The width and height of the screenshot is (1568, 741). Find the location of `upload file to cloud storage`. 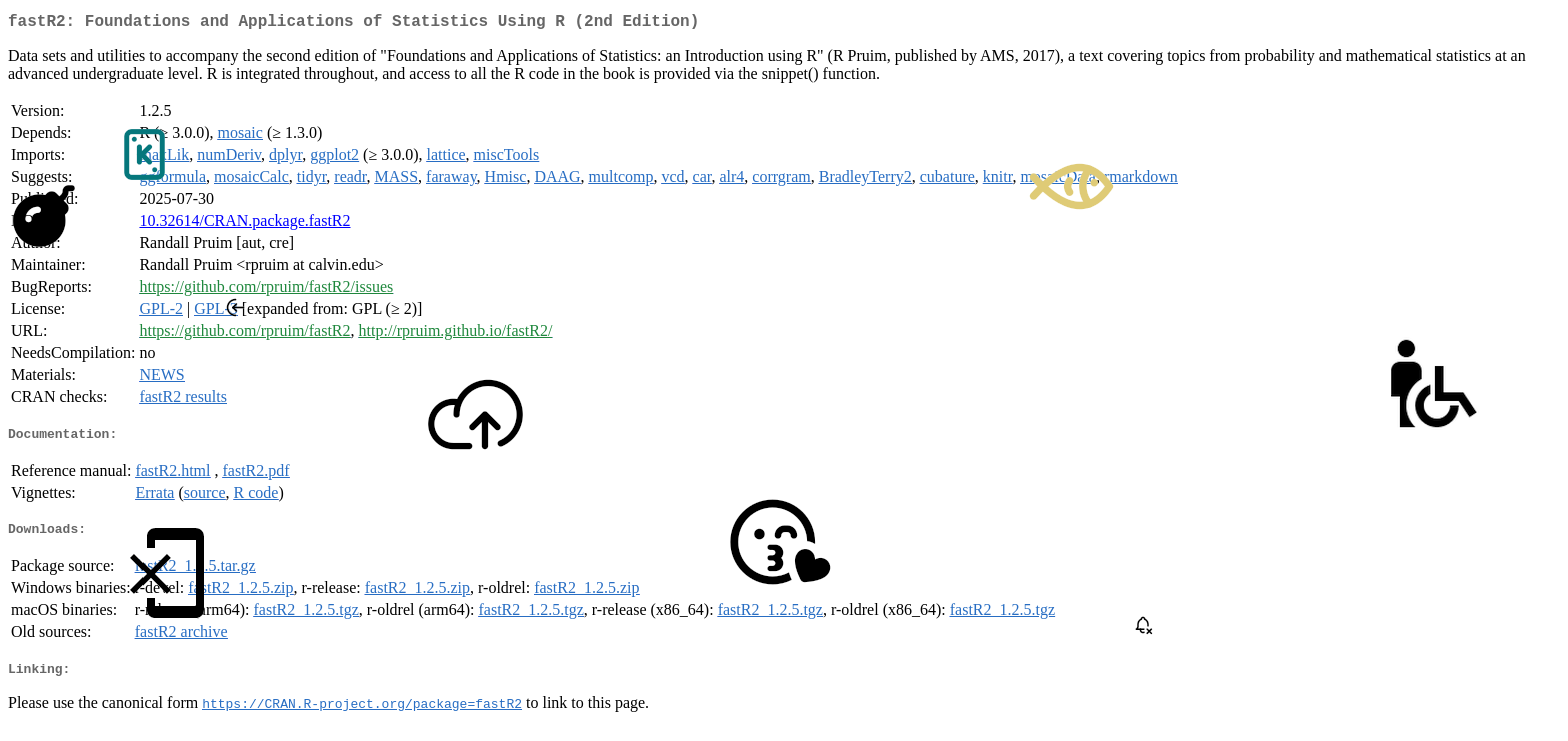

upload file to cloud storage is located at coordinates (475, 414).